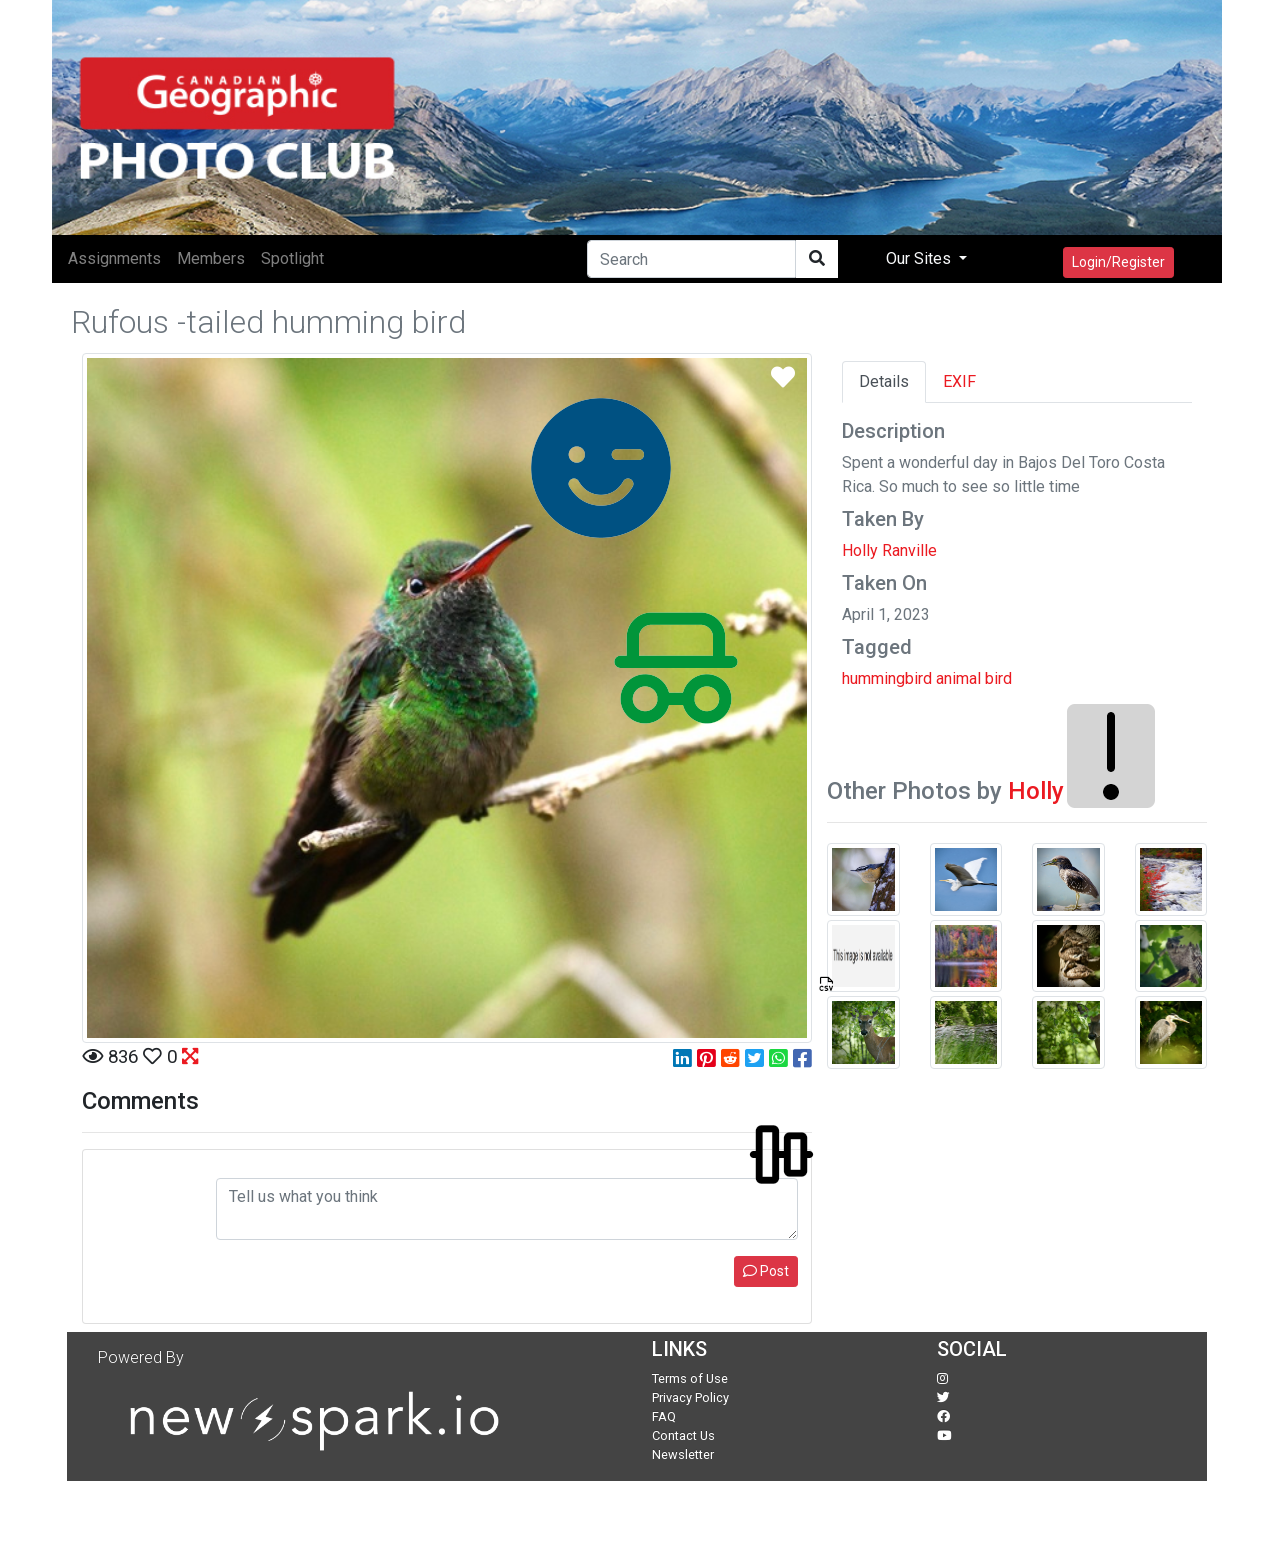 The image size is (1274, 1541). What do you see at coordinates (1111, 756) in the screenshot?
I see `indicates an alert or warning that requires attention` at bounding box center [1111, 756].